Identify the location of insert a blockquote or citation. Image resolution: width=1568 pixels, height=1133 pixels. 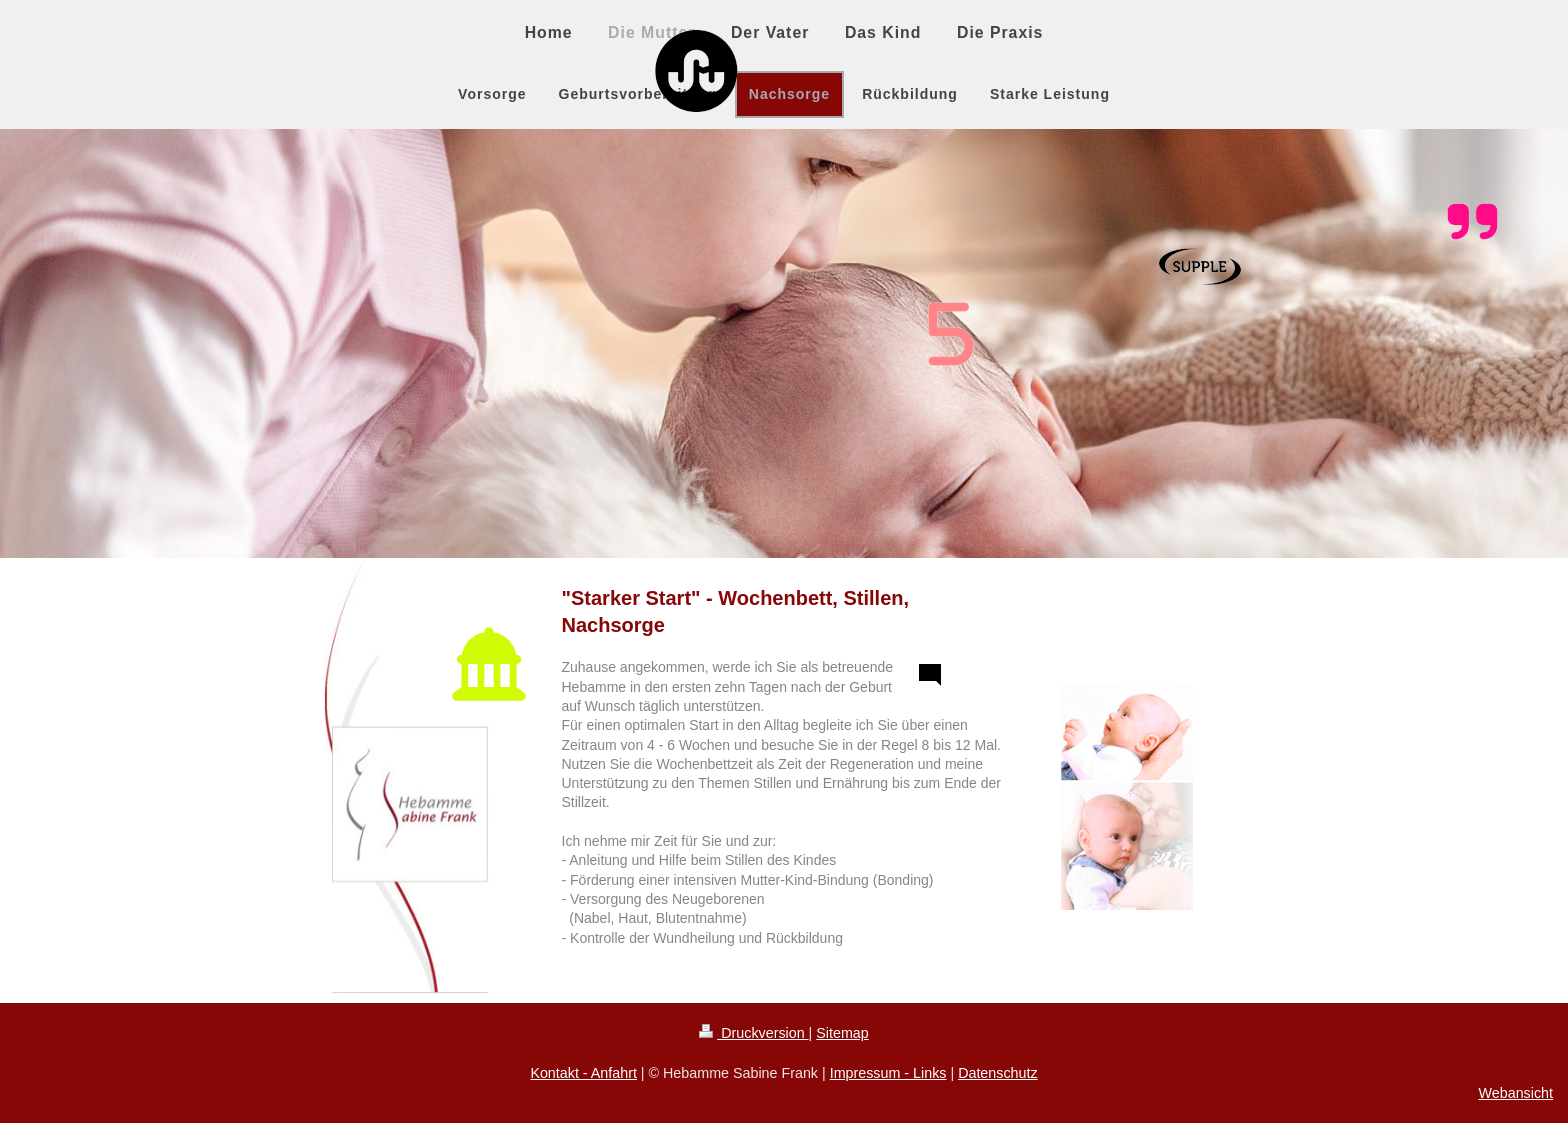
(1472, 221).